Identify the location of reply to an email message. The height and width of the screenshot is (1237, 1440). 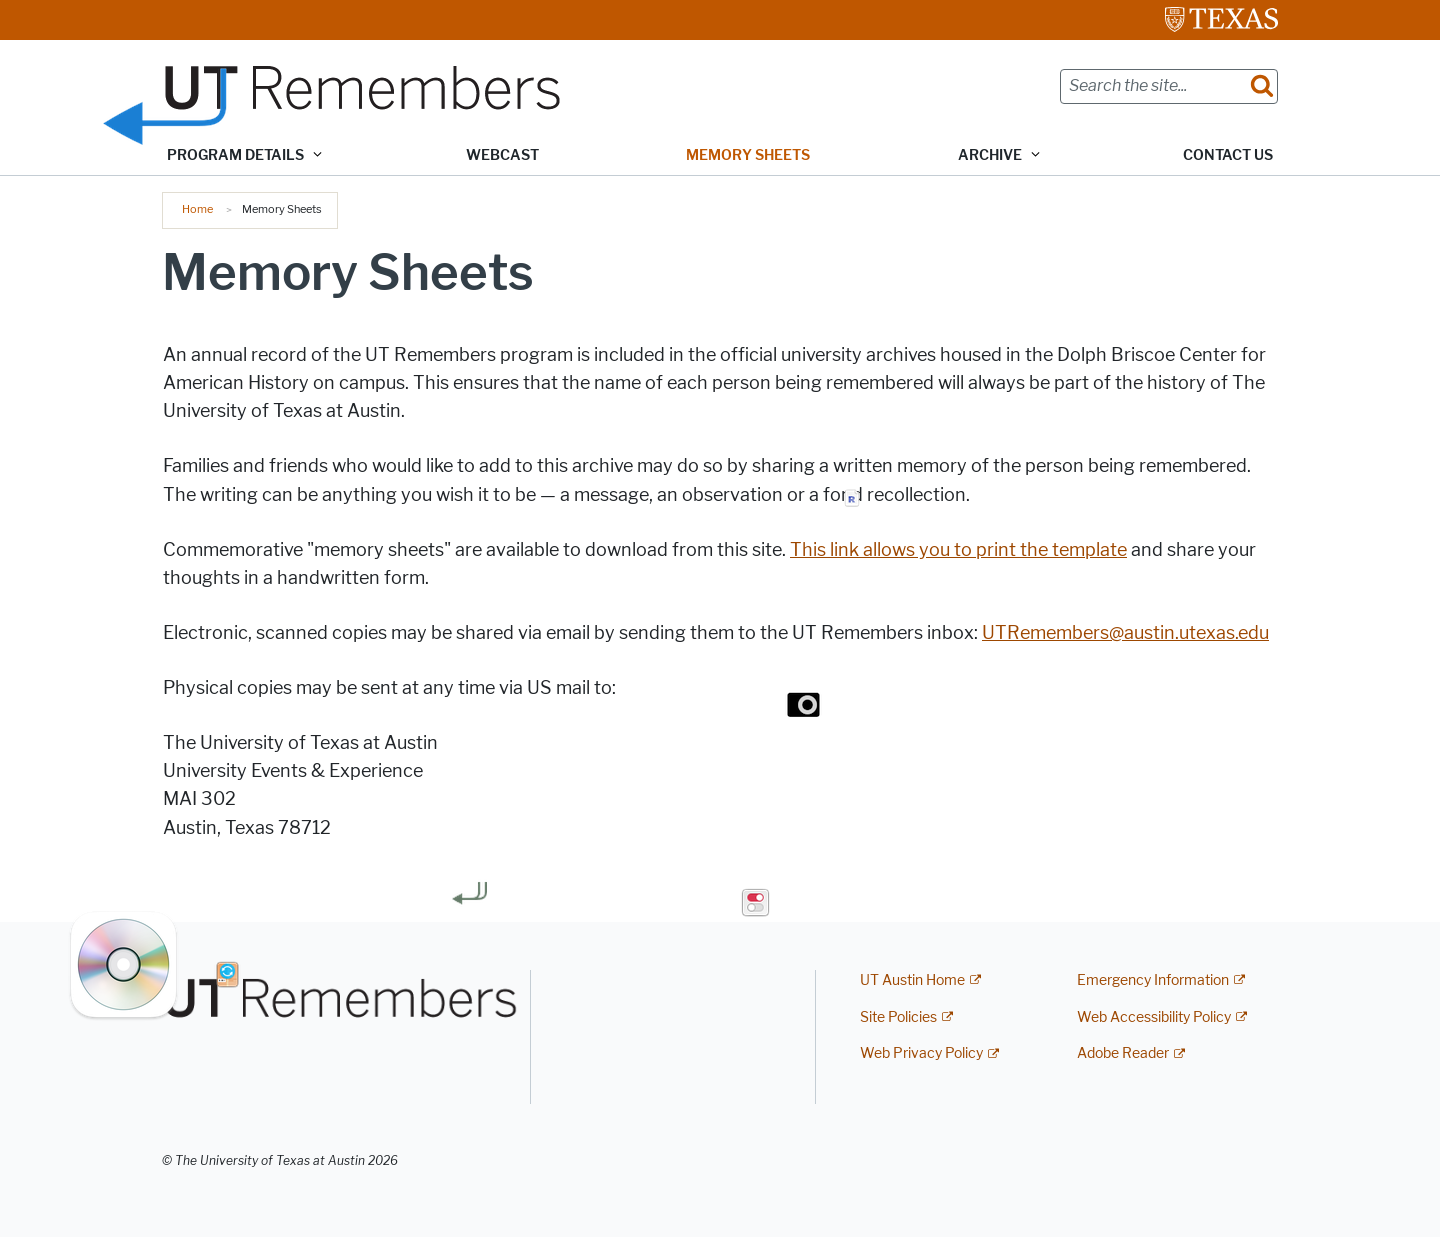
(163, 106).